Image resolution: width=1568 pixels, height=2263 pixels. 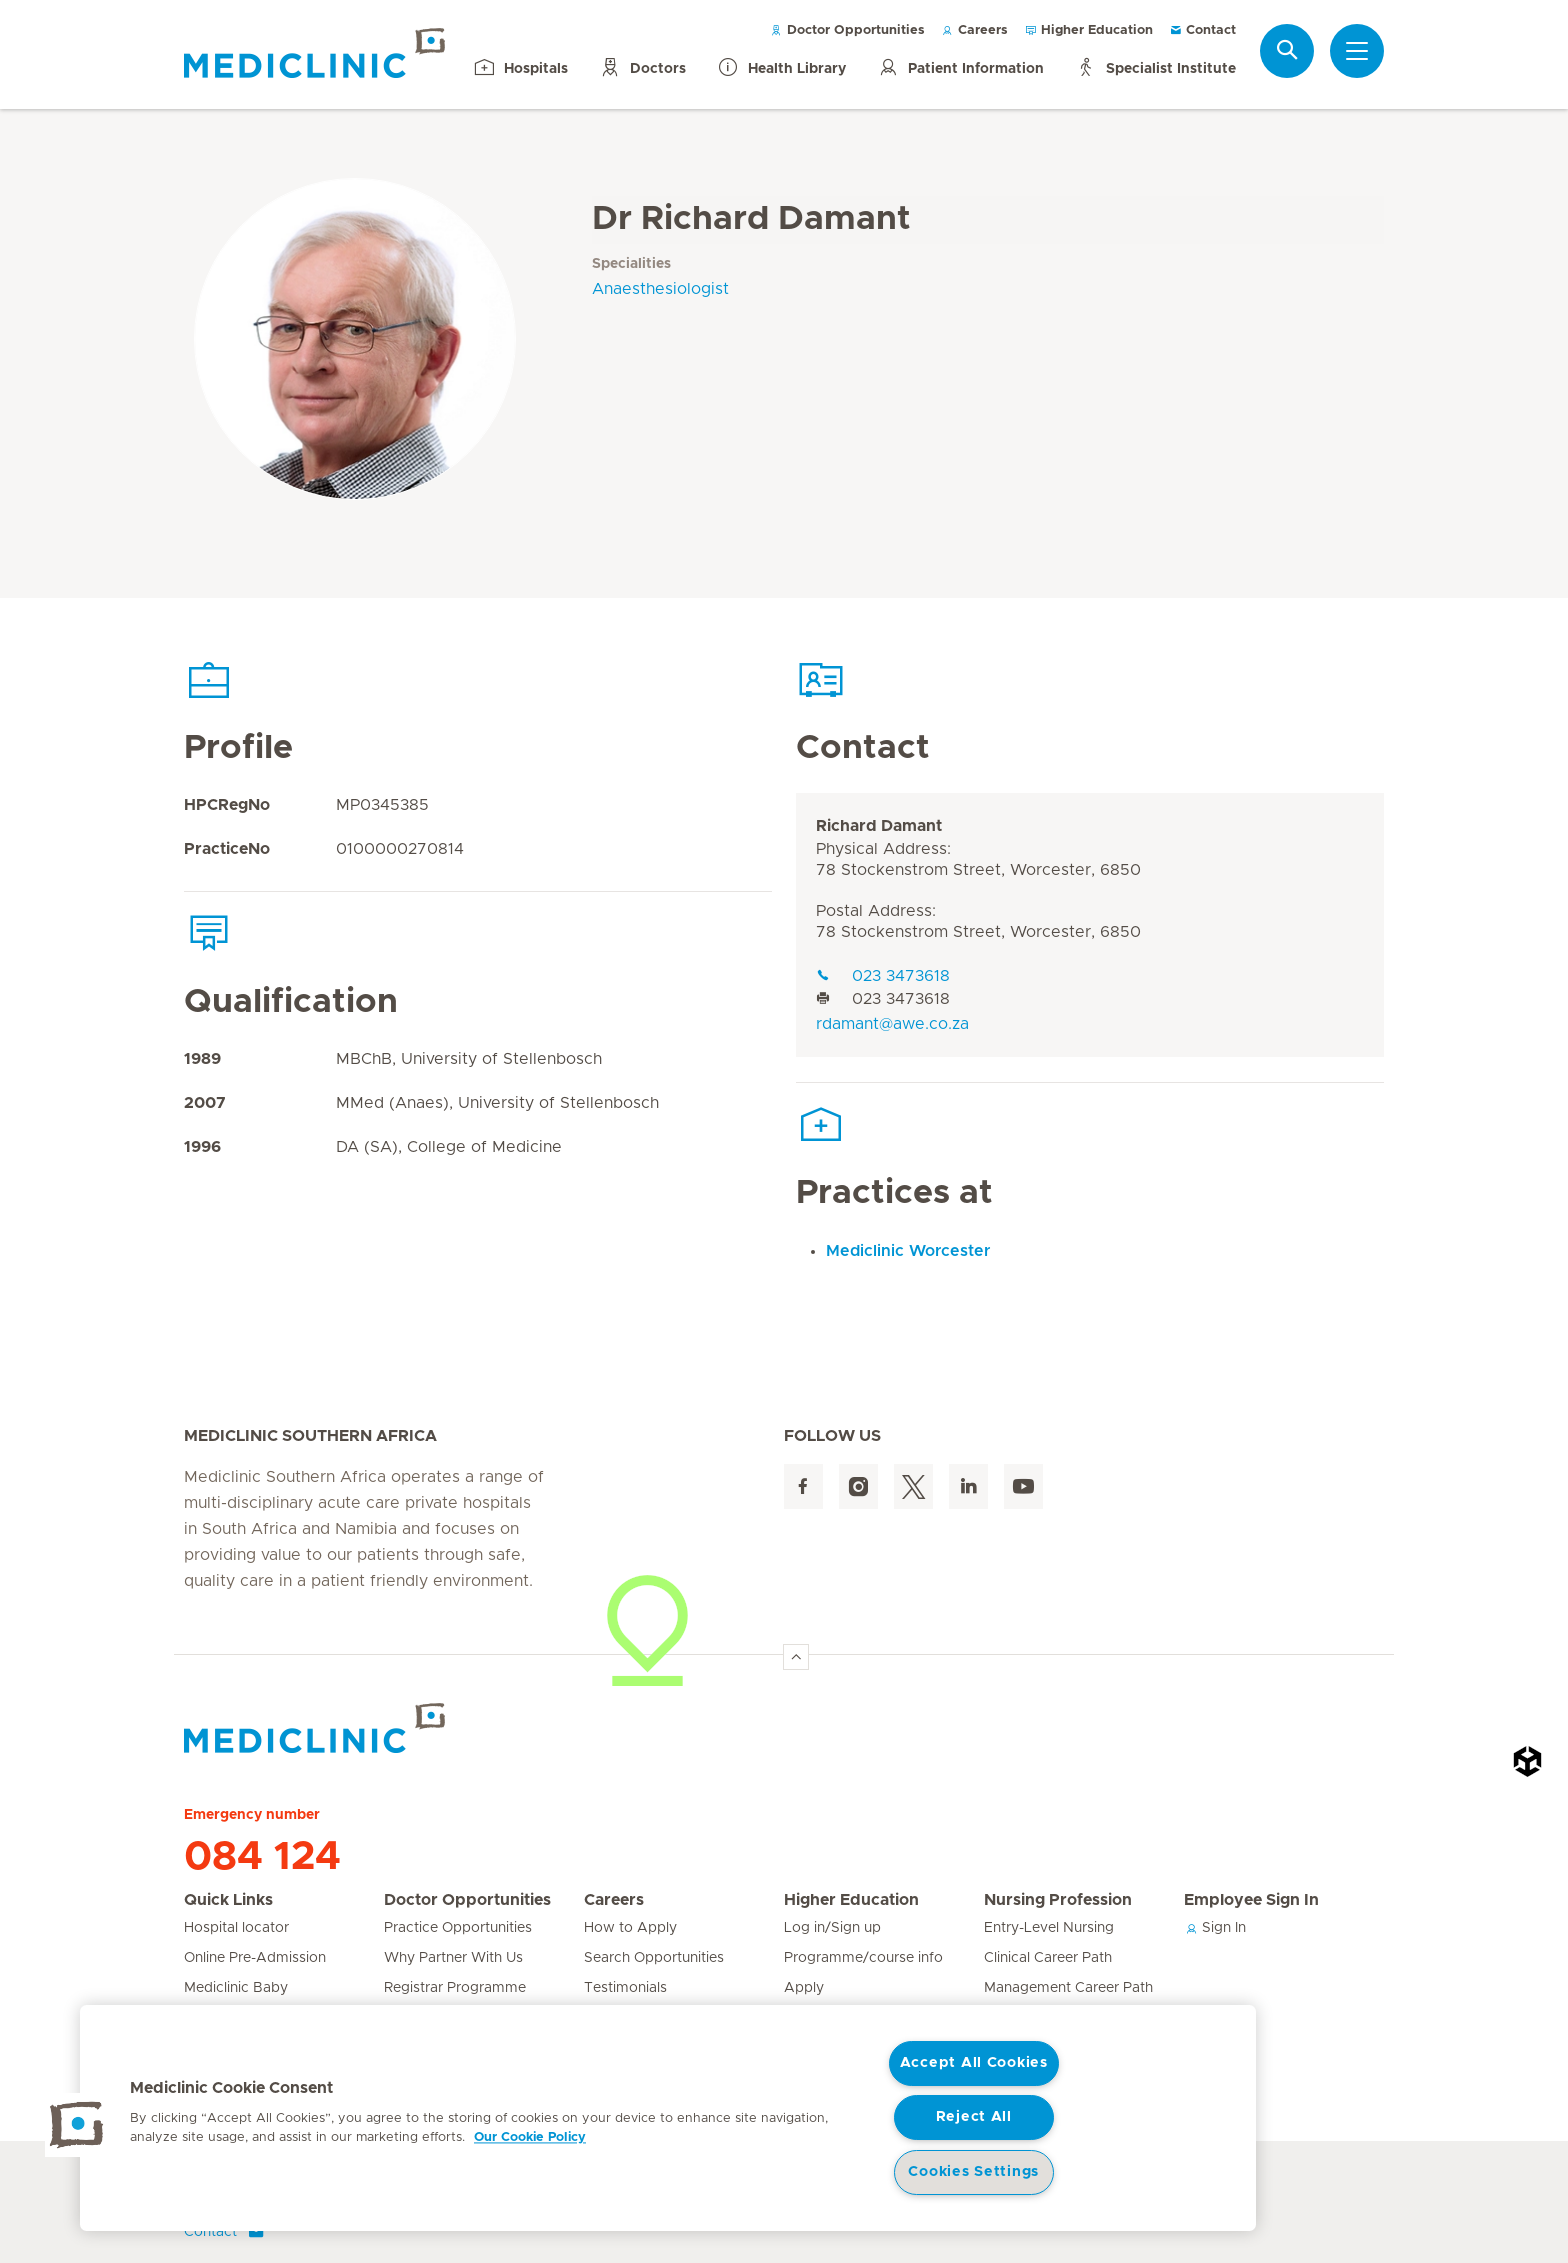 What do you see at coordinates (1527, 1761) in the screenshot?
I see `unity game engine logo` at bounding box center [1527, 1761].